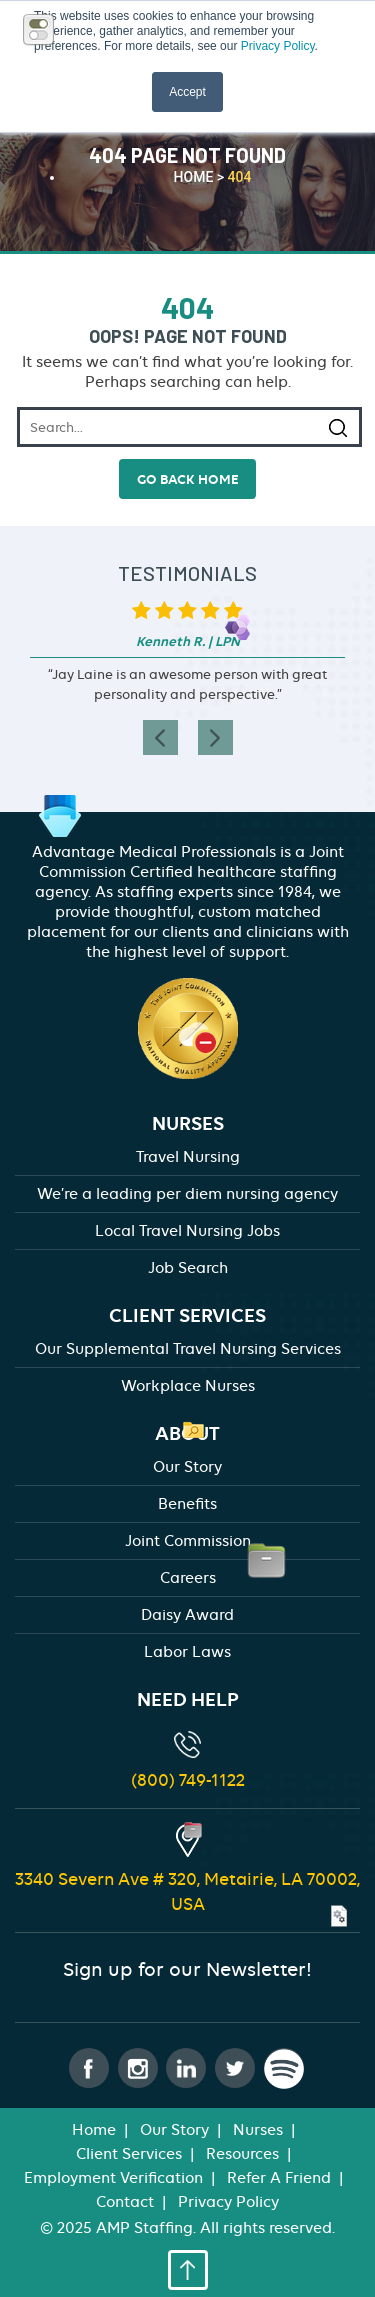 The width and height of the screenshot is (375, 2297). I want to click on search within folder contents, so click(193, 1430).